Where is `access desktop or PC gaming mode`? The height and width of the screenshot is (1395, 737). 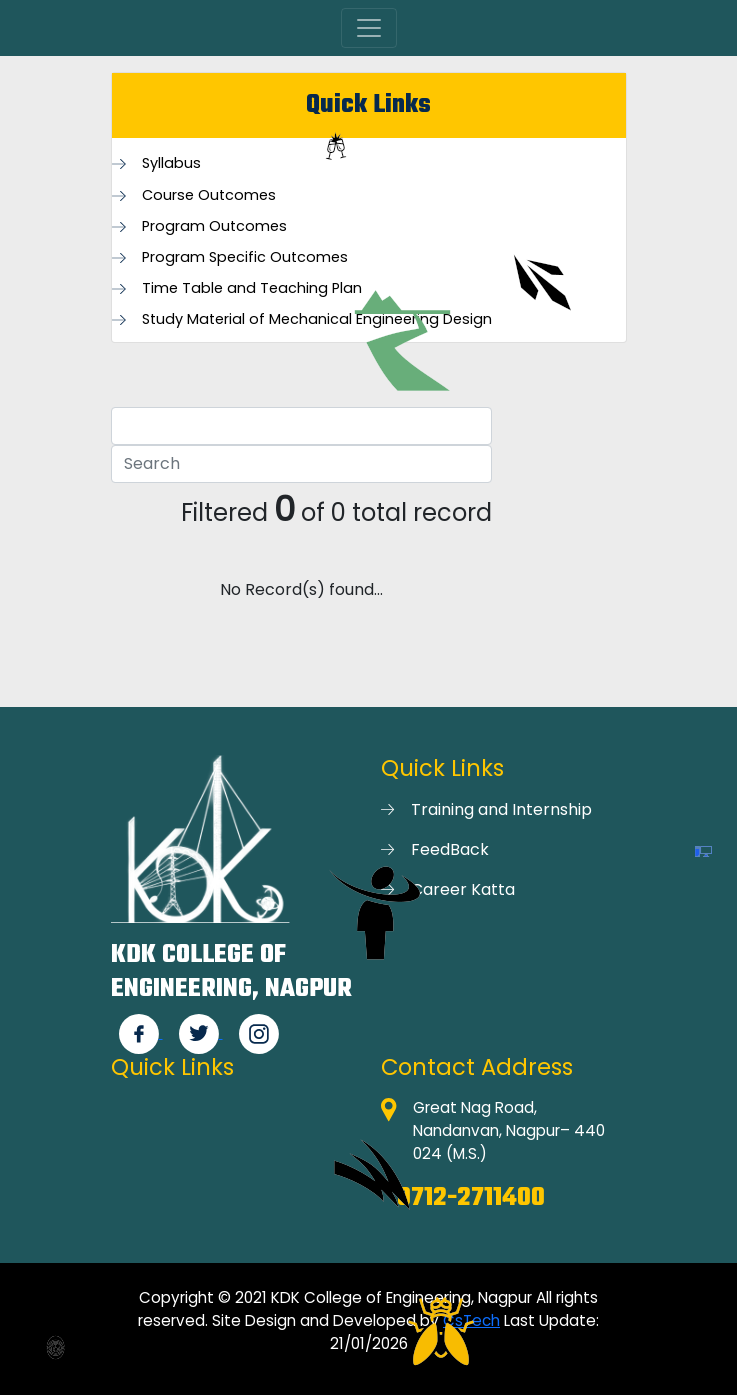 access desktop or PC gaming mode is located at coordinates (703, 851).